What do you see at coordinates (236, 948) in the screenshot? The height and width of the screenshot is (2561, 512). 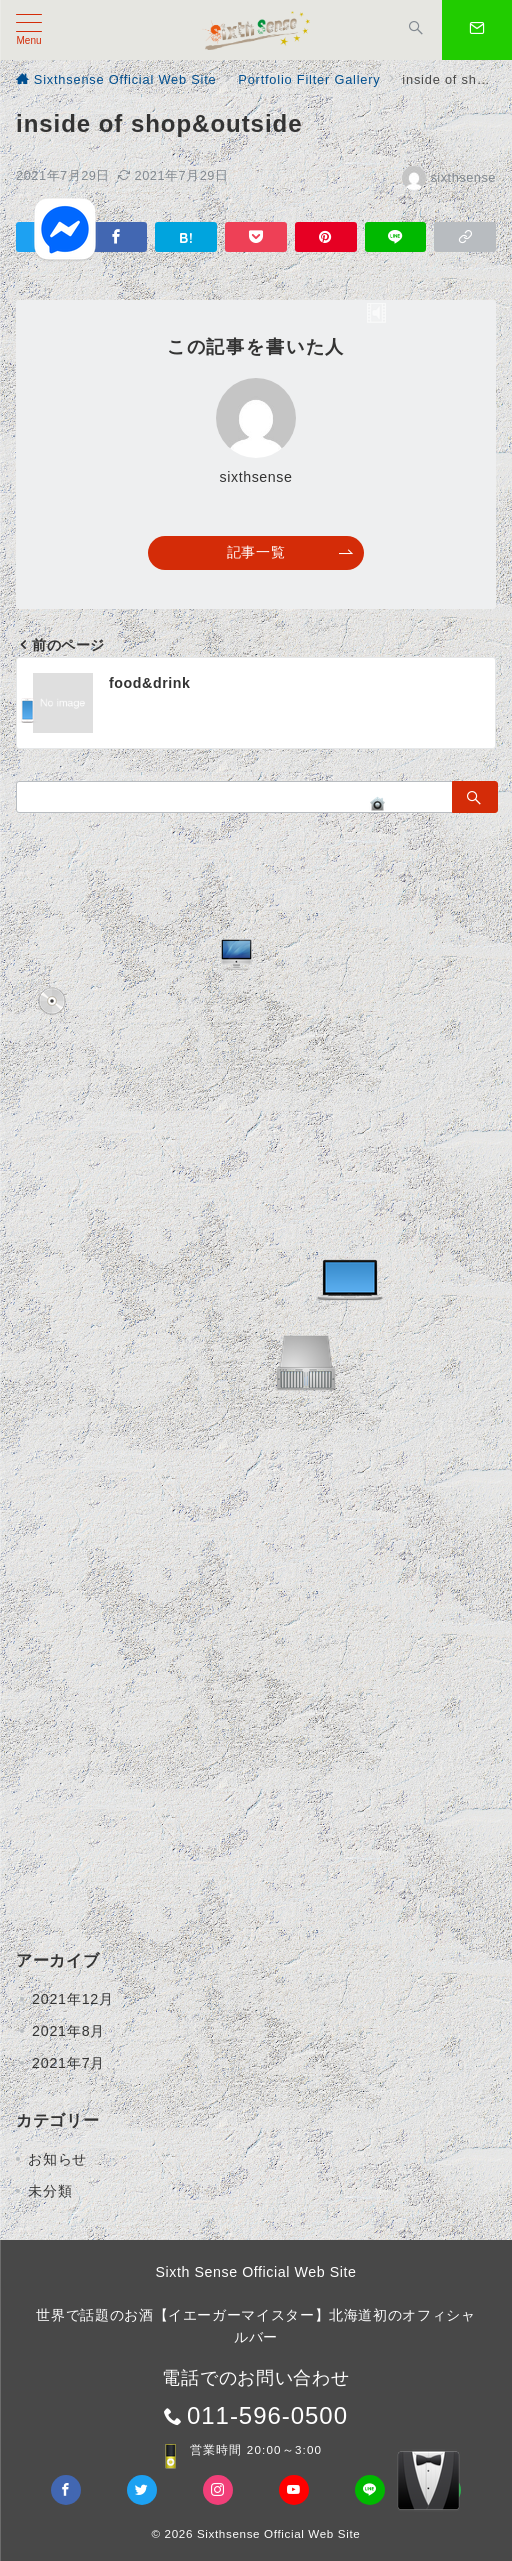 I see `represents an iMac desktop computer` at bounding box center [236, 948].